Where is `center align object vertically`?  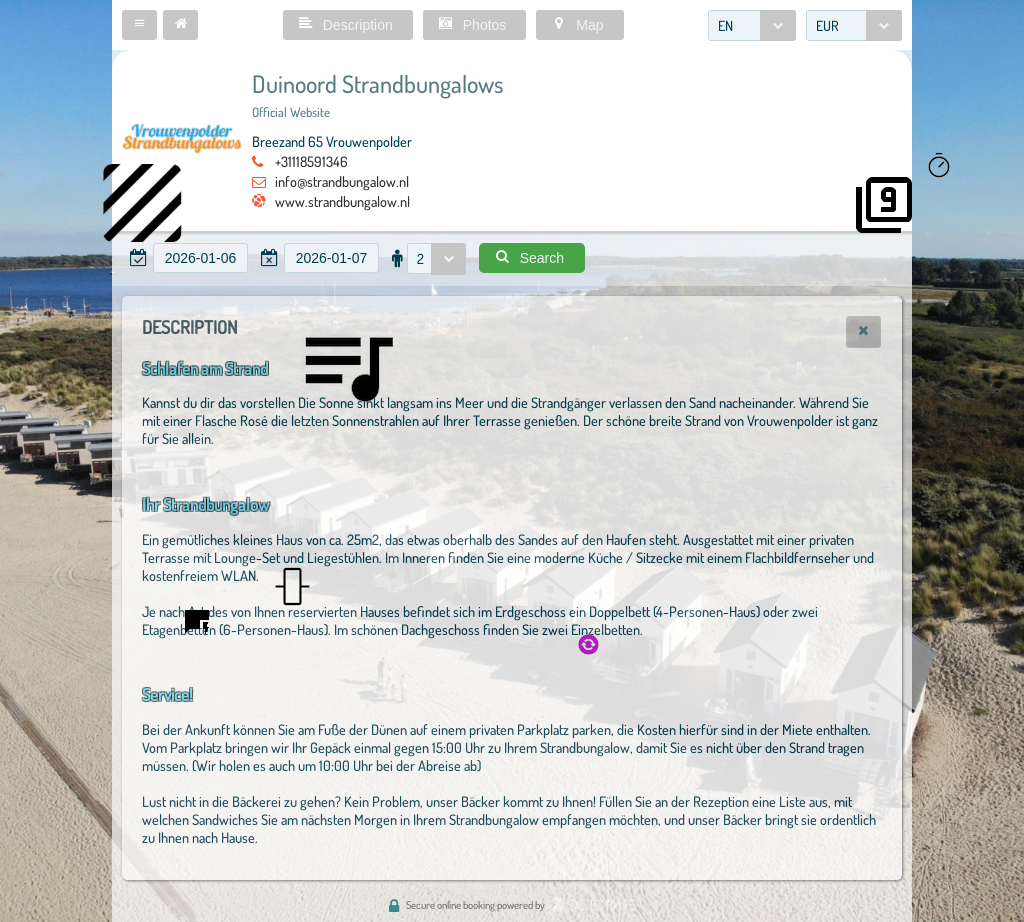
center align object vertically is located at coordinates (292, 586).